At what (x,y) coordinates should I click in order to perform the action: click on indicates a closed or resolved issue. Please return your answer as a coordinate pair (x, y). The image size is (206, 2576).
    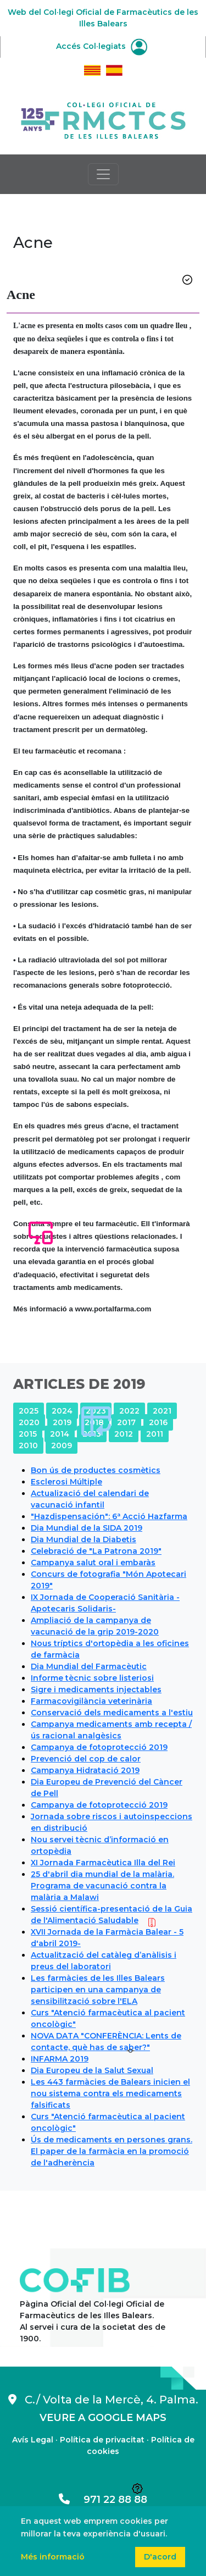
    Looking at the image, I should click on (187, 280).